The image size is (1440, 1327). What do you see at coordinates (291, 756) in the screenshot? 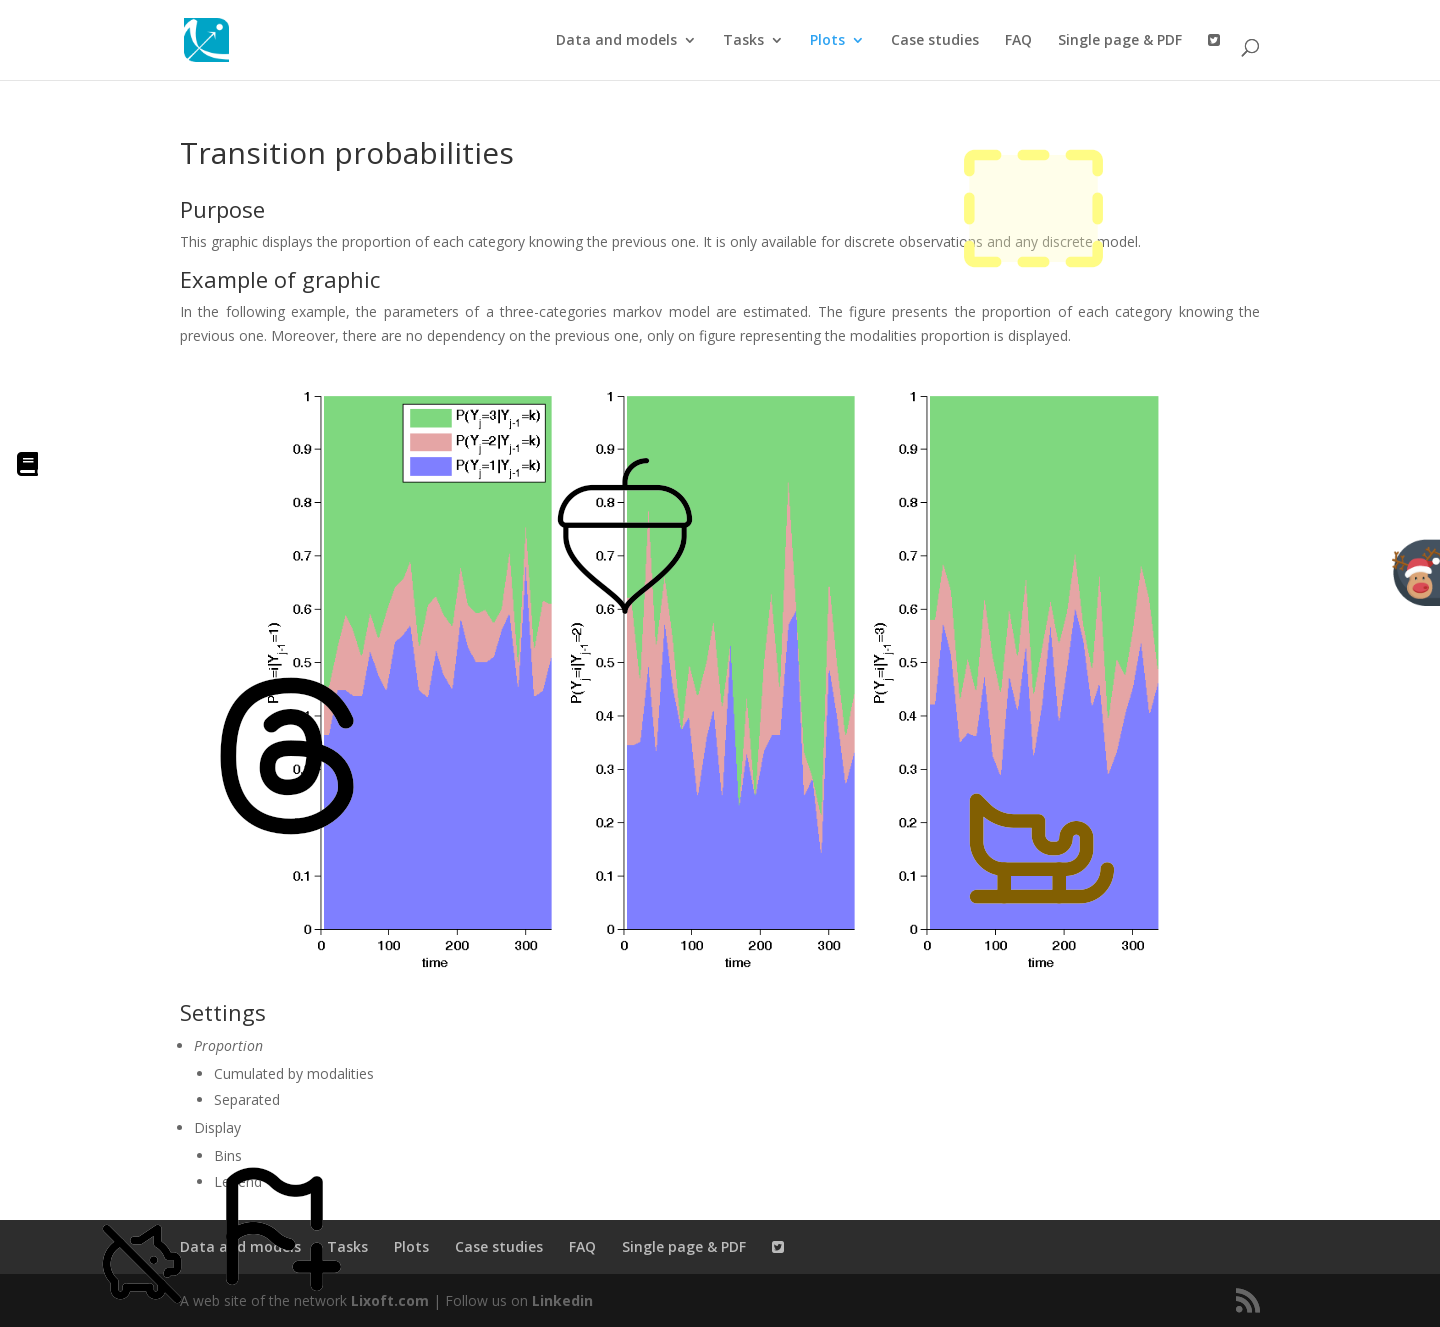
I see `open the Threads app` at bounding box center [291, 756].